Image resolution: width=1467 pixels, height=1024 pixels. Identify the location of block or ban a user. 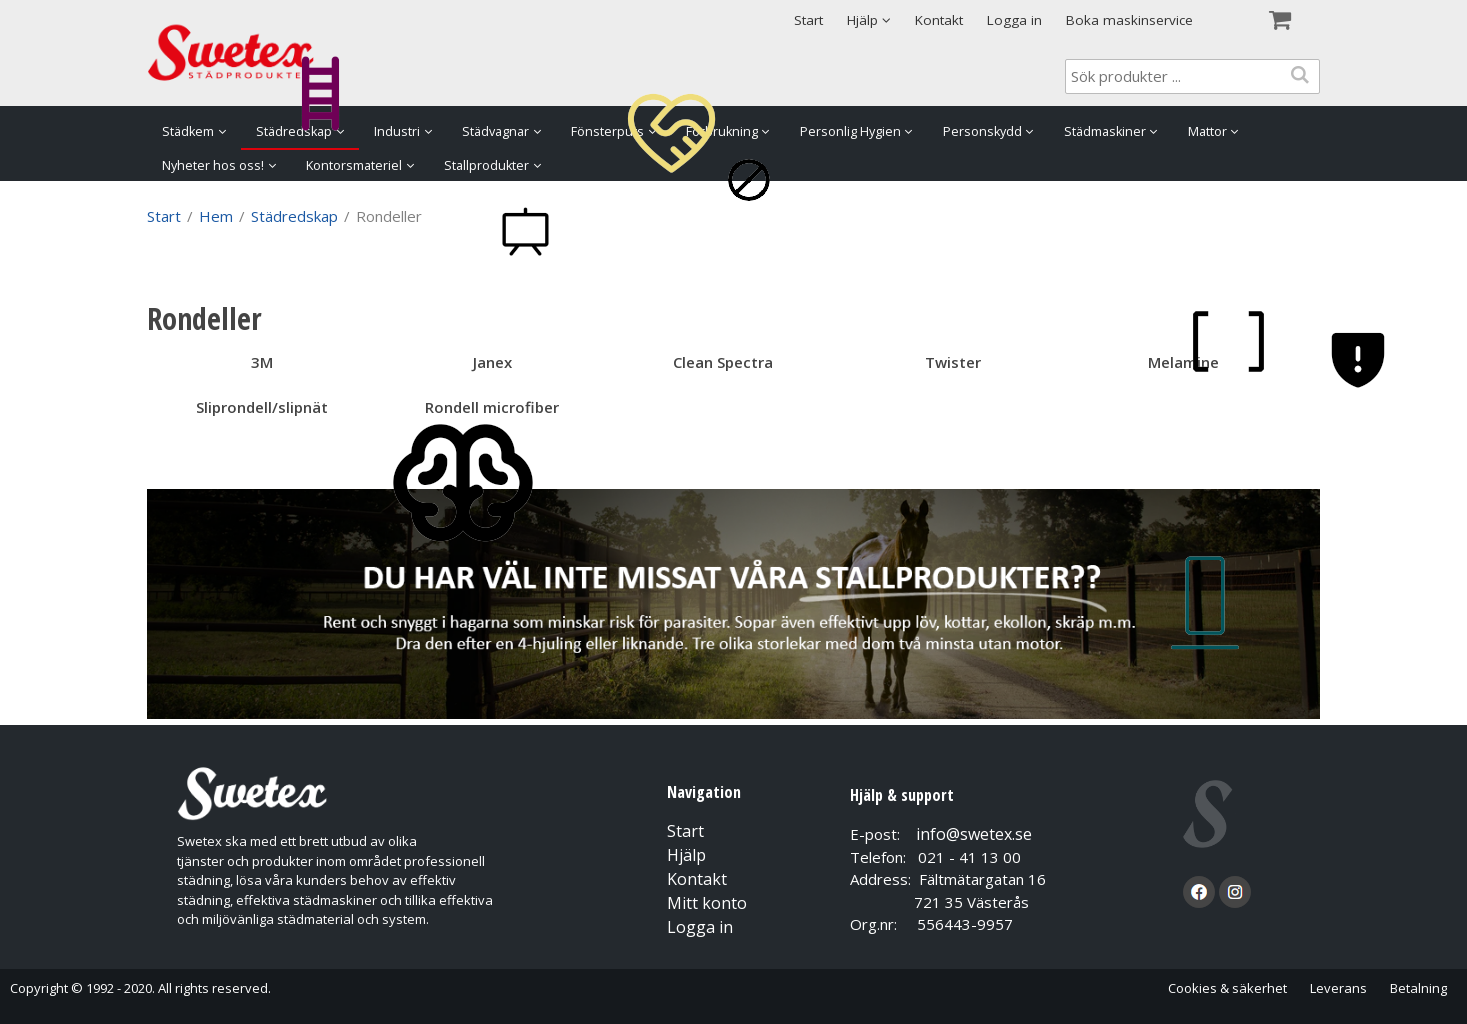
(749, 180).